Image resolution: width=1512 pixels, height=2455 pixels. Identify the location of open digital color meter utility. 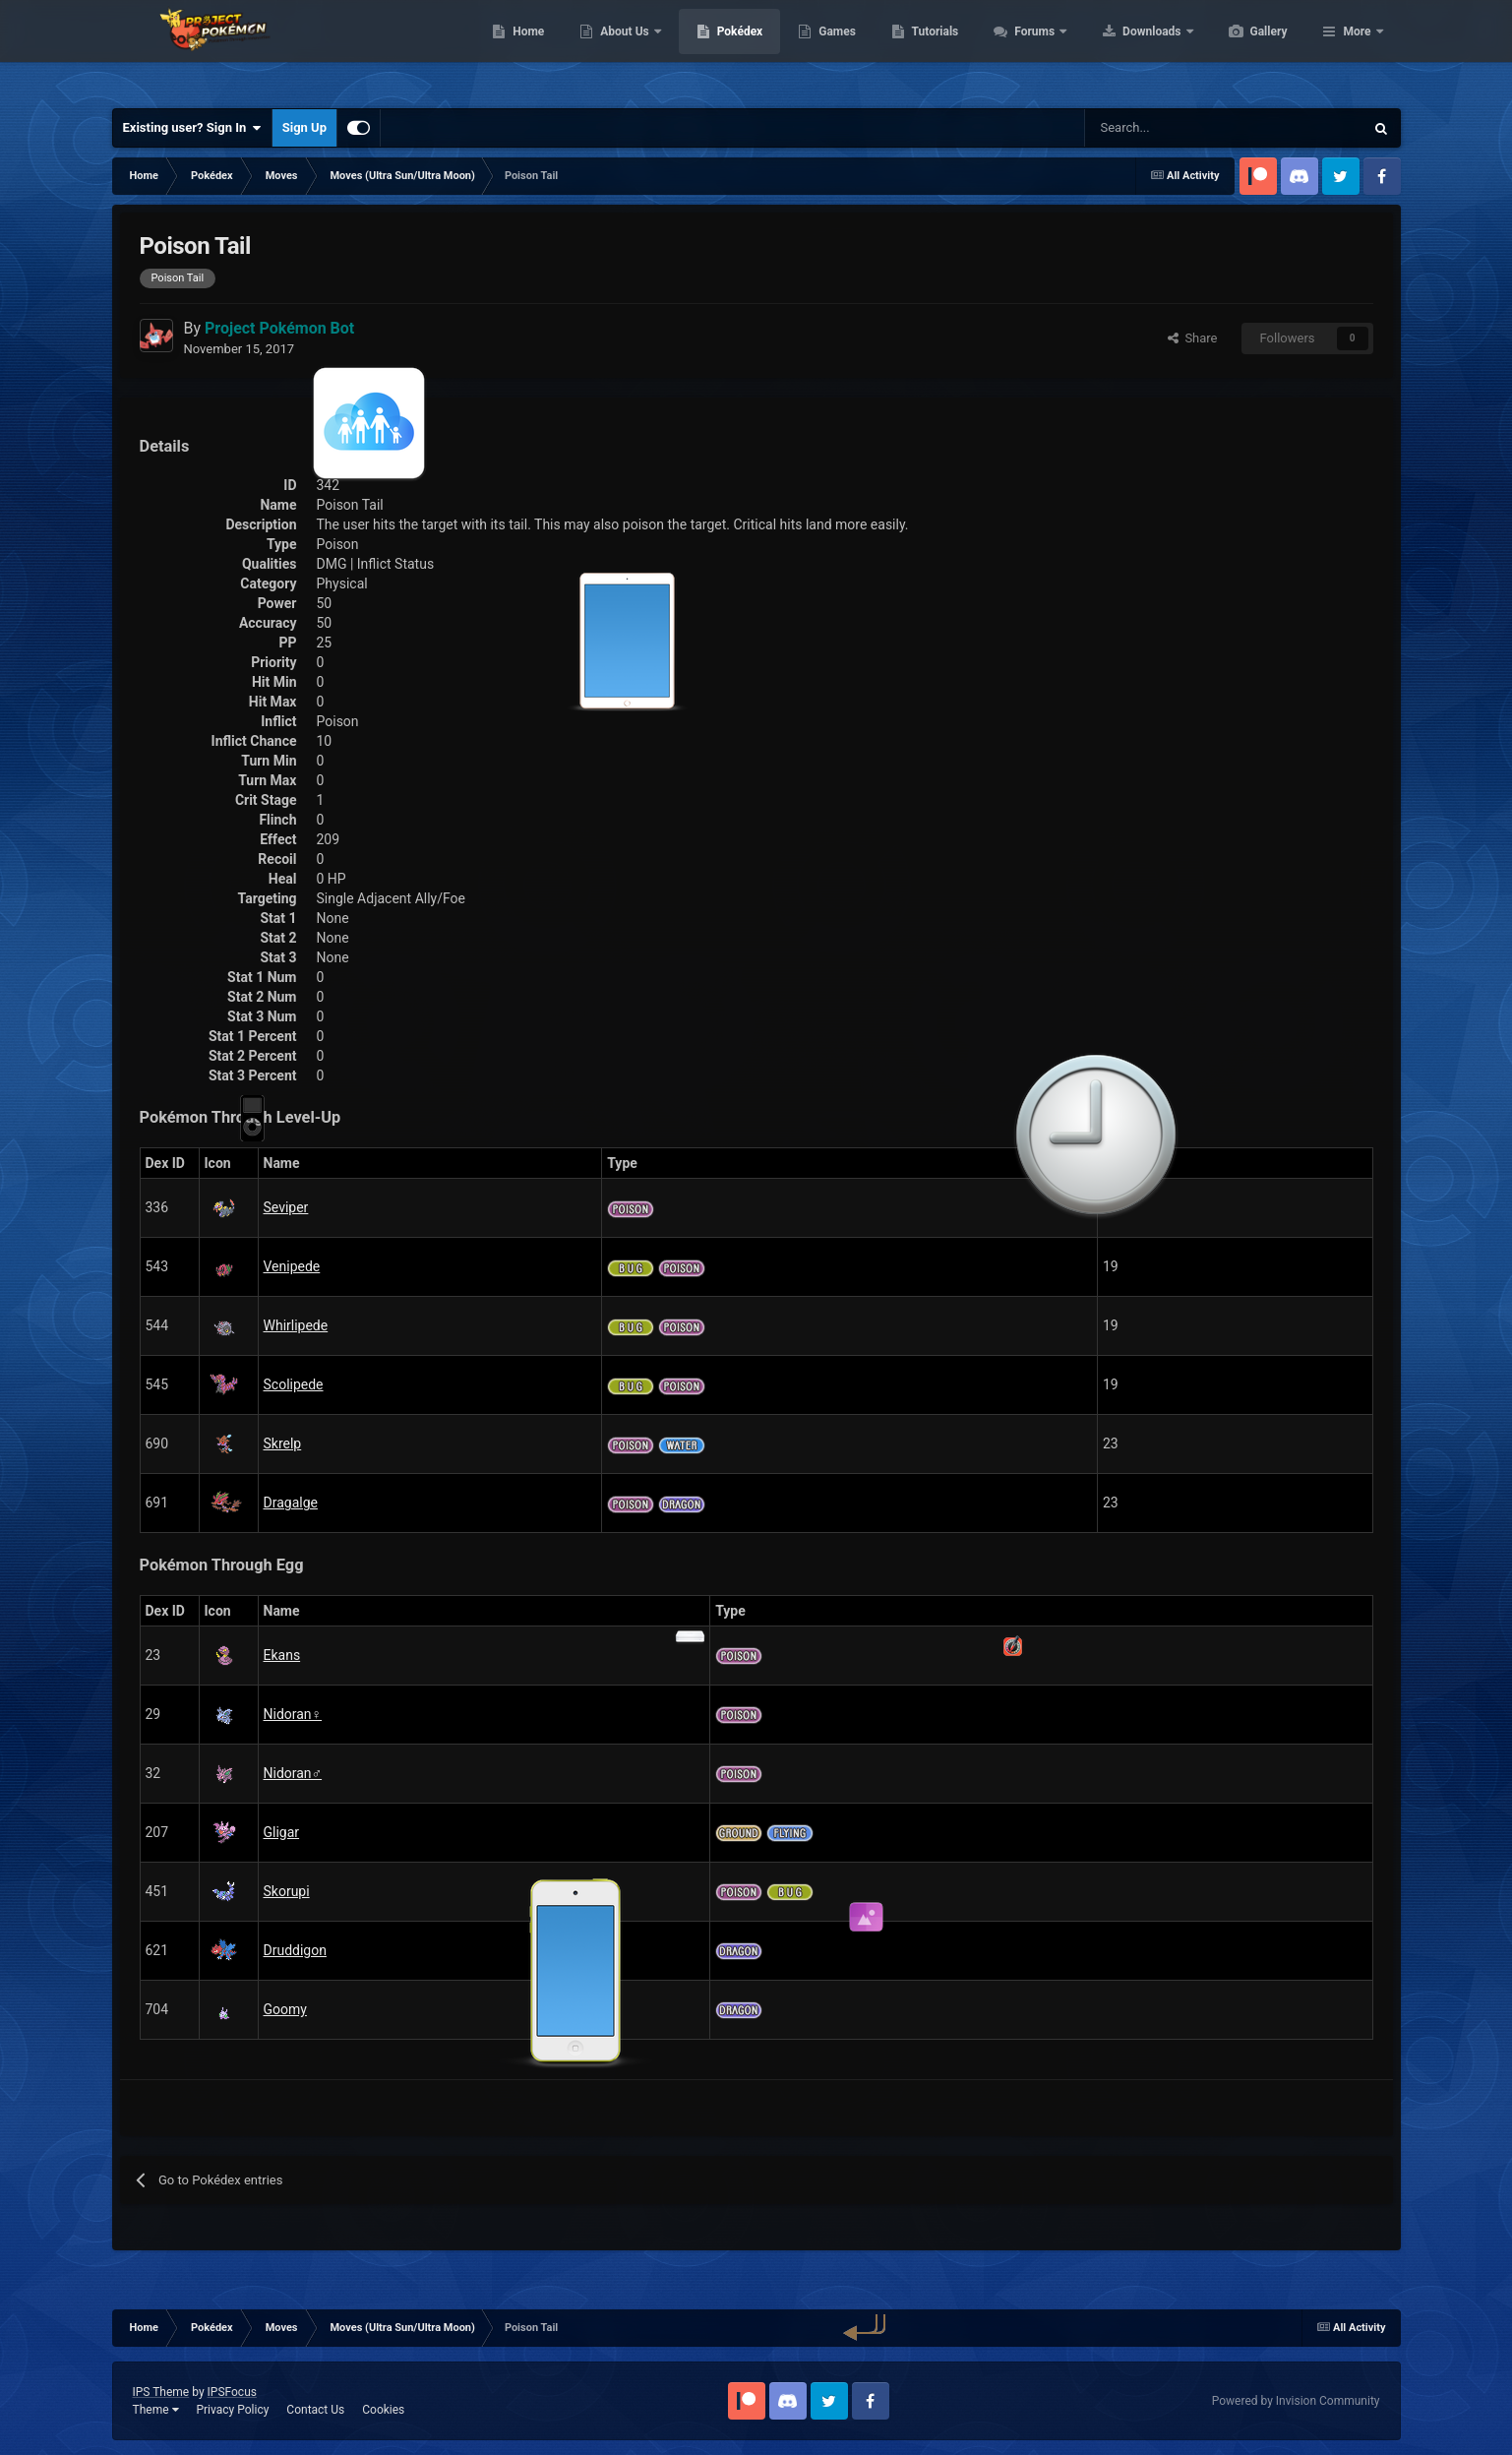
(1012, 1646).